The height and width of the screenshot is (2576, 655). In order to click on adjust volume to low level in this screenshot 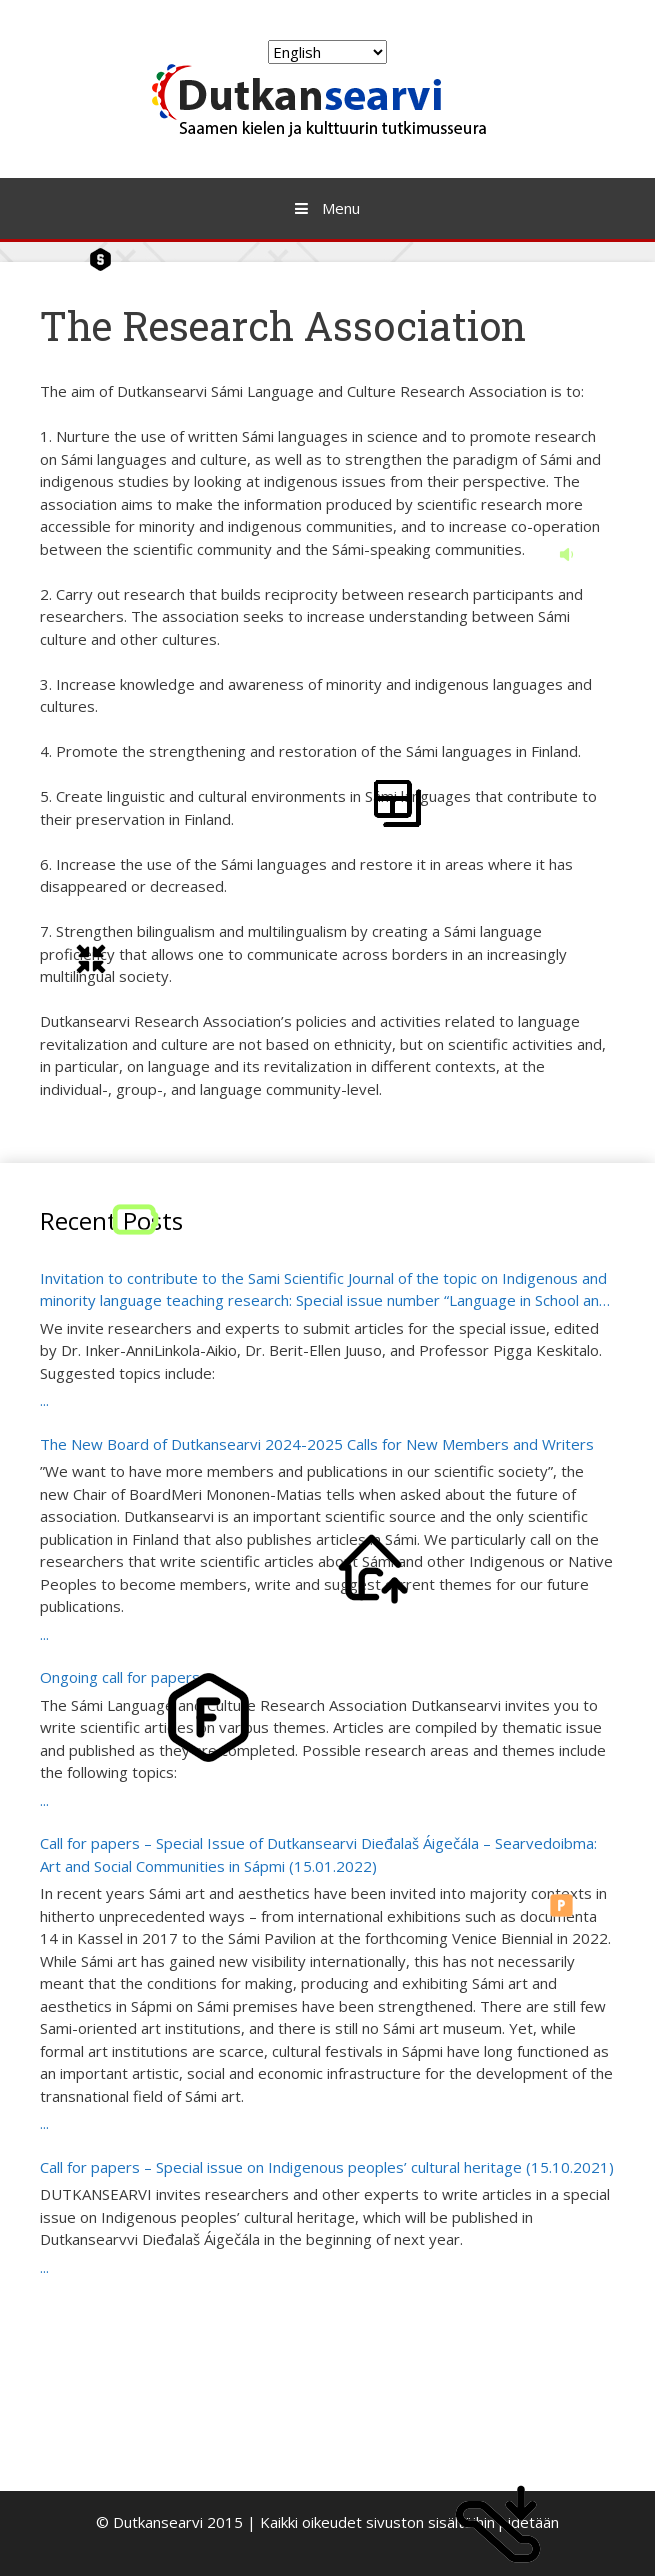, I will do `click(566, 554)`.